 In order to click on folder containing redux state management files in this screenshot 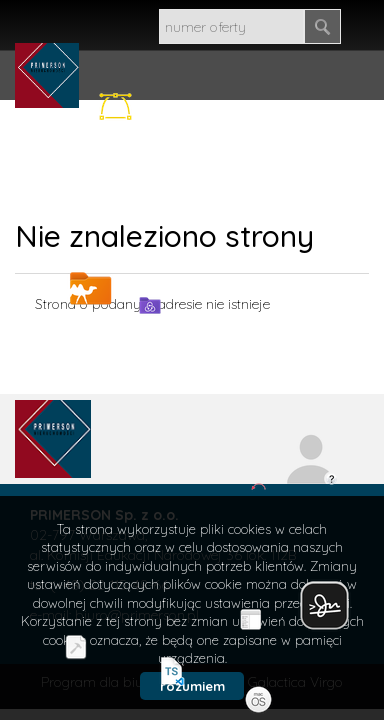, I will do `click(150, 306)`.